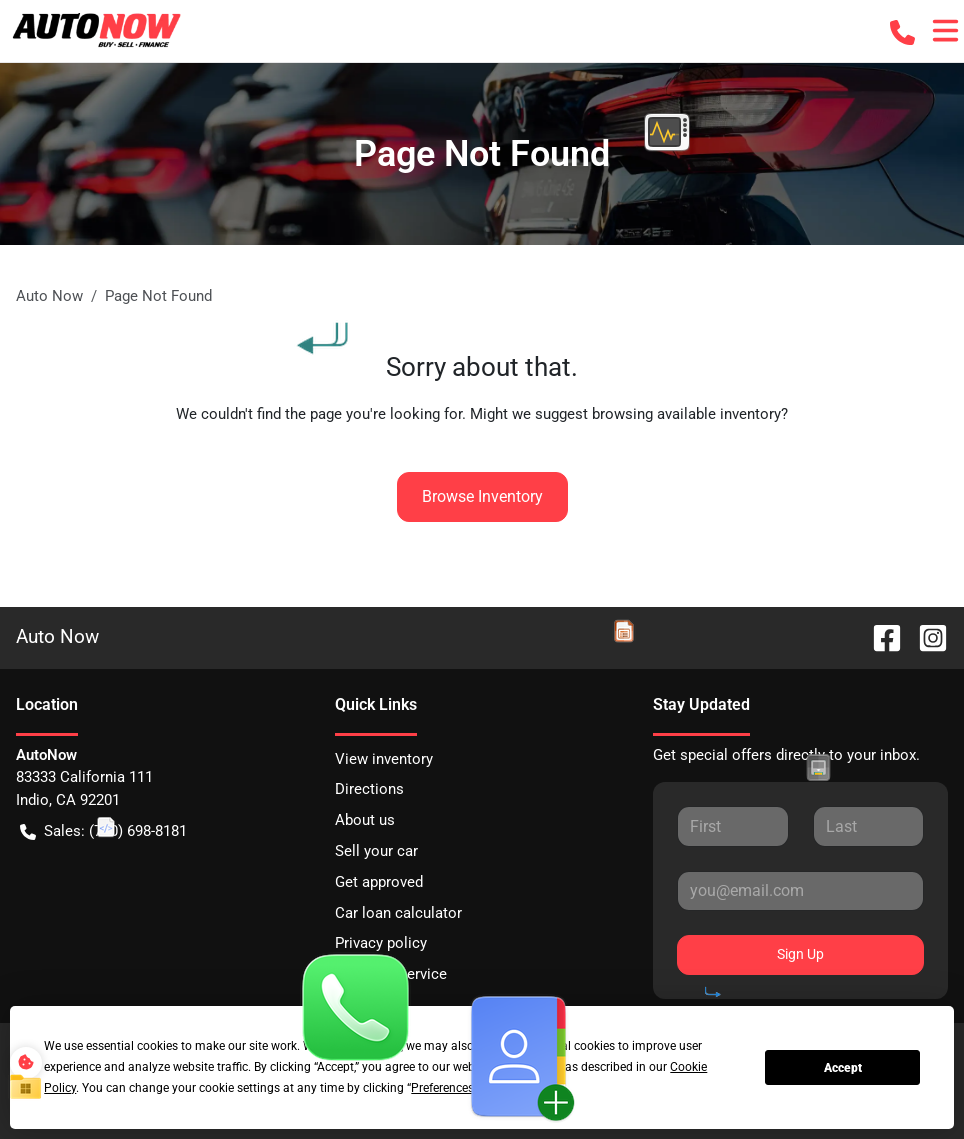  I want to click on forward this email to another recipient, so click(713, 991).